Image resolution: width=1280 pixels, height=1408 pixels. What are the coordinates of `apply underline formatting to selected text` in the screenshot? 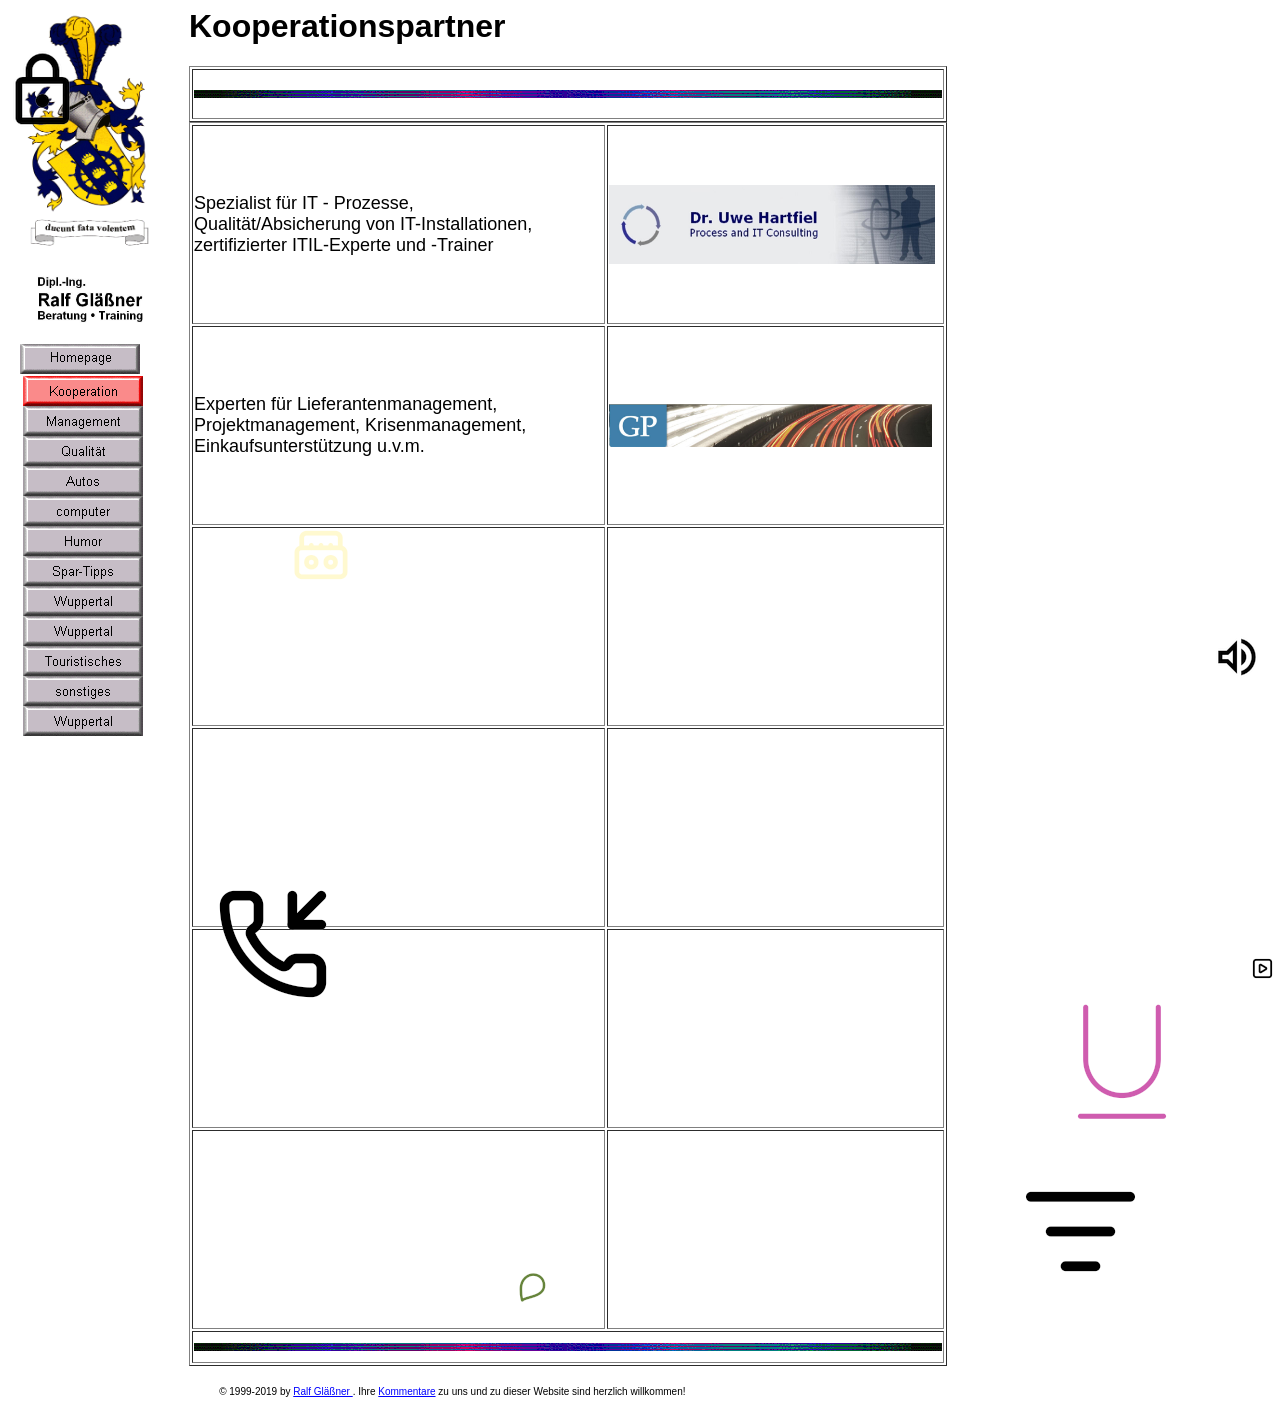 It's located at (1122, 1054).